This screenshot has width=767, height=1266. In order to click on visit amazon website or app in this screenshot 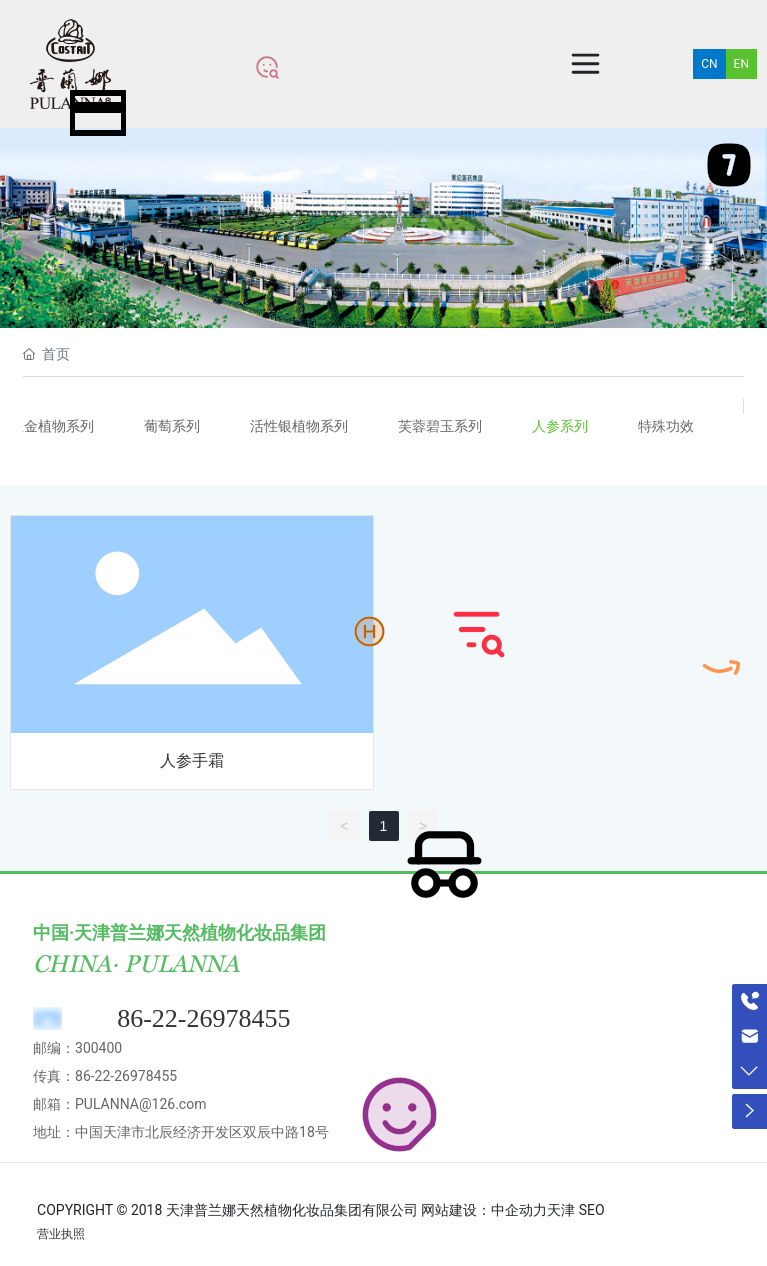, I will do `click(721, 667)`.